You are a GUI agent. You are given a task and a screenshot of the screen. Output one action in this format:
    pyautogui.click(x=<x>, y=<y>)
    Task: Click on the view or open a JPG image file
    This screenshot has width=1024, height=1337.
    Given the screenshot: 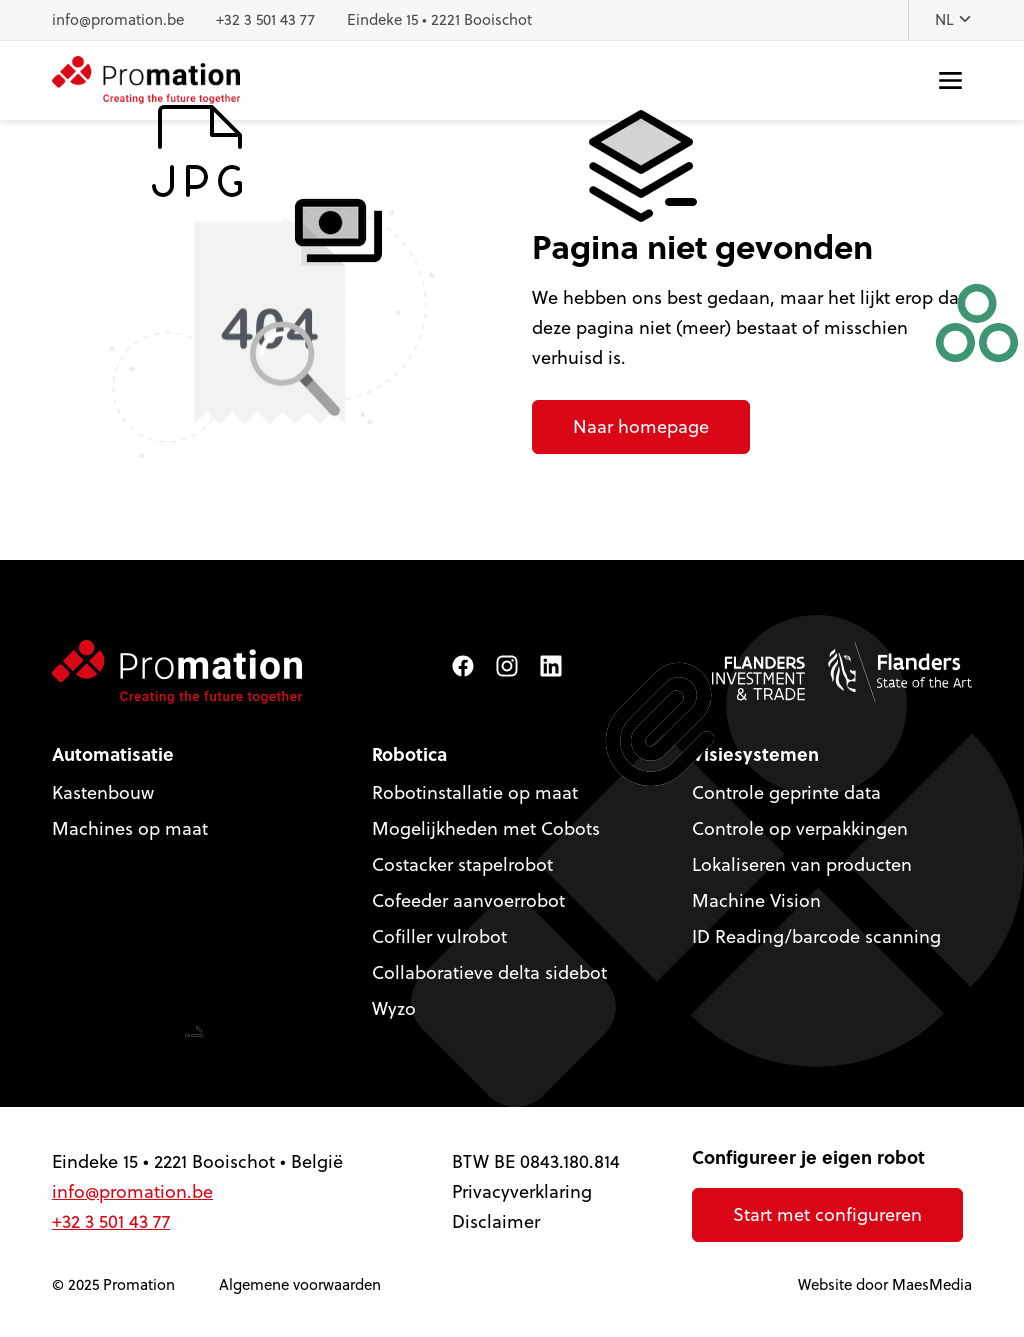 What is the action you would take?
    pyautogui.click(x=200, y=155)
    